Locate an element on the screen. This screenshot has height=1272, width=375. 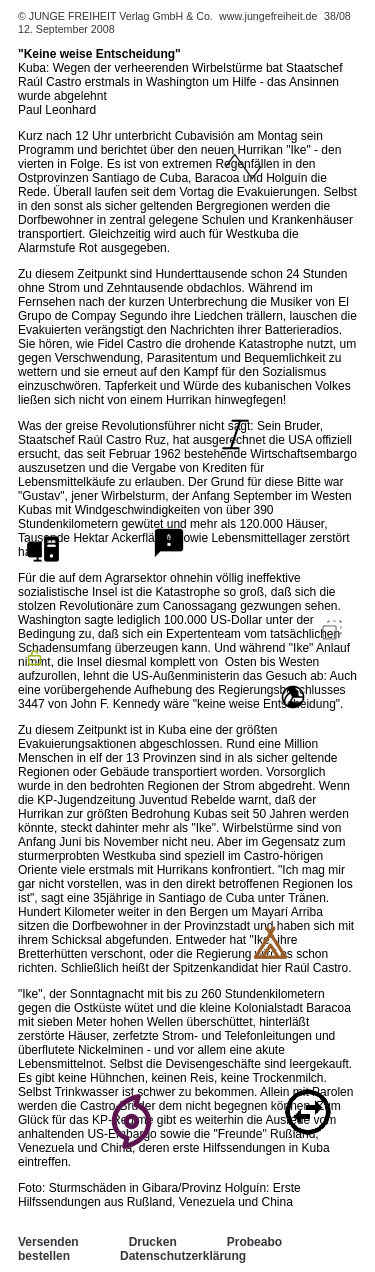
access volleyball or beach sports content is located at coordinates (293, 697).